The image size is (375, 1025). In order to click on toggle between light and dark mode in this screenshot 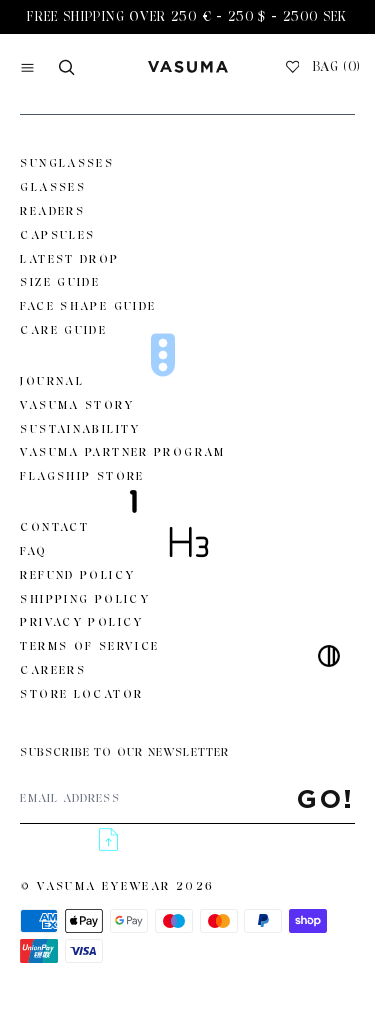, I will do `click(329, 656)`.